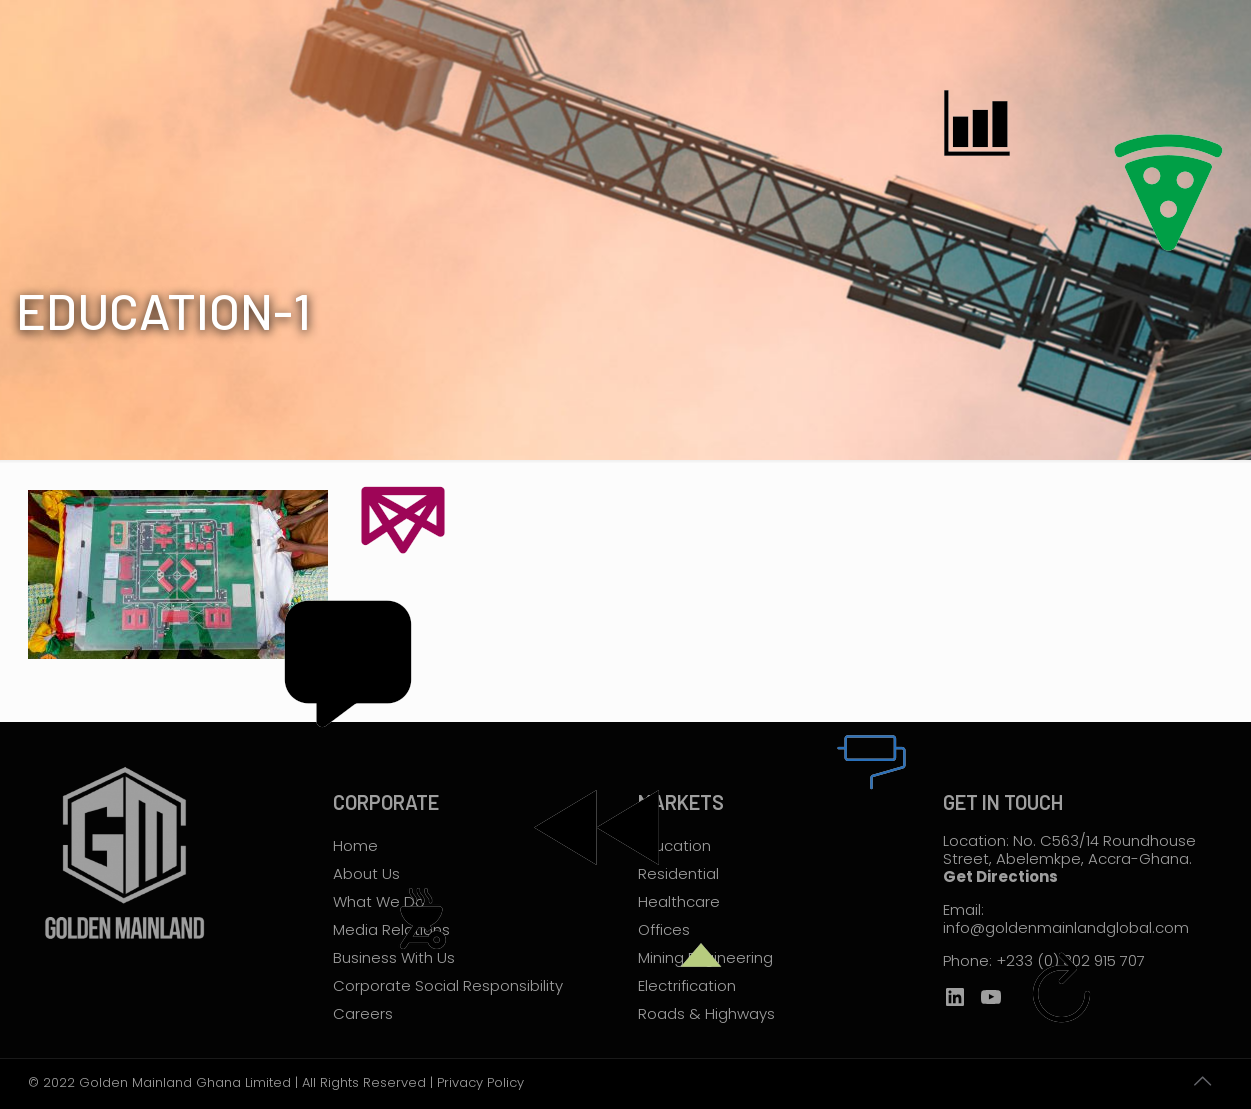  What do you see at coordinates (1061, 987) in the screenshot?
I see `refresh the current page or content` at bounding box center [1061, 987].